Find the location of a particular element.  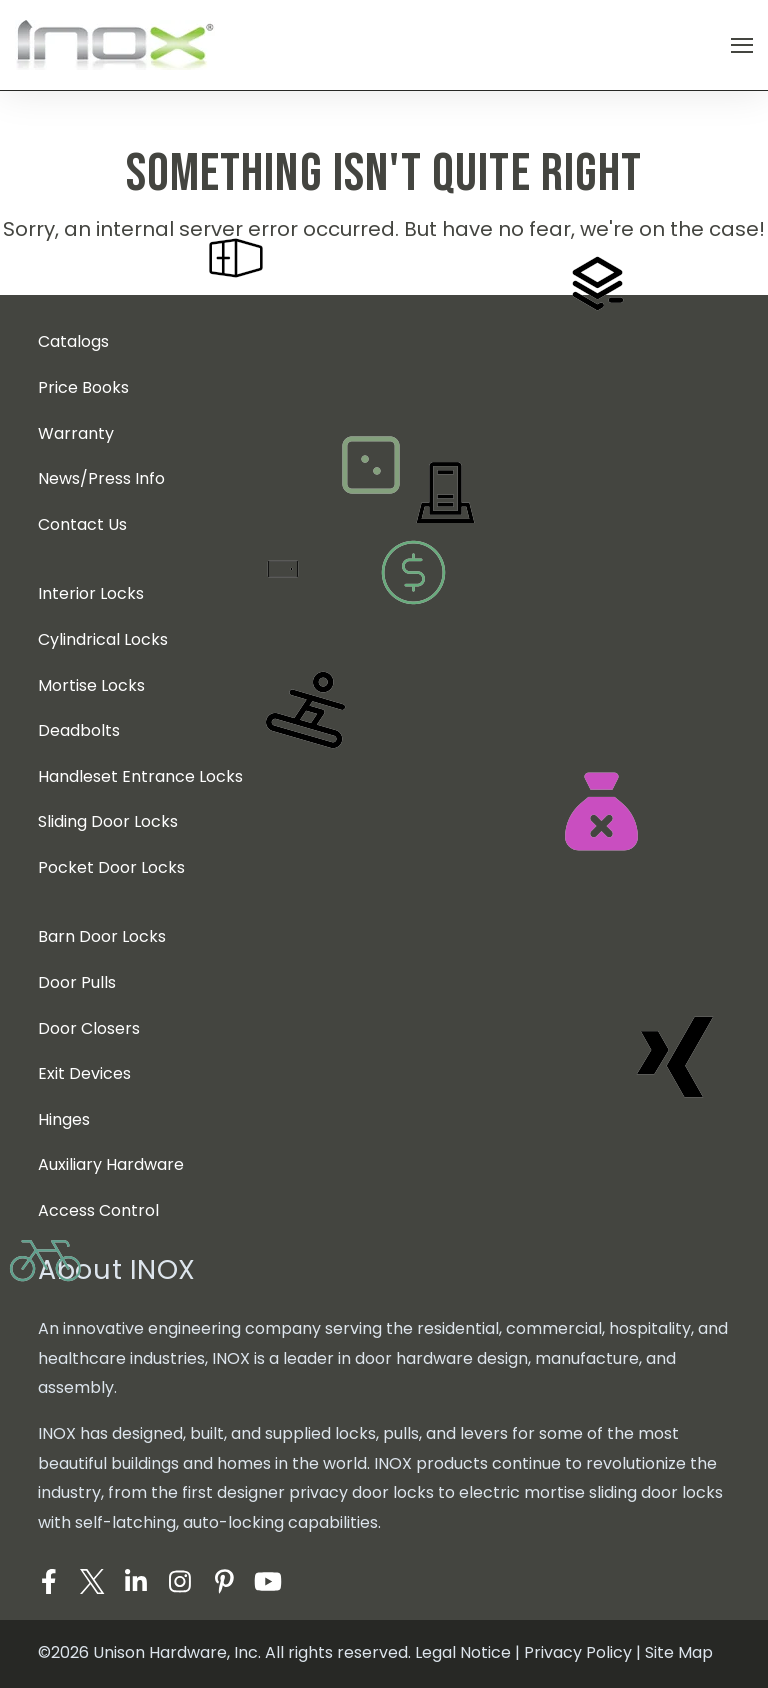

select bicycle as transportation mode is located at coordinates (45, 1259).